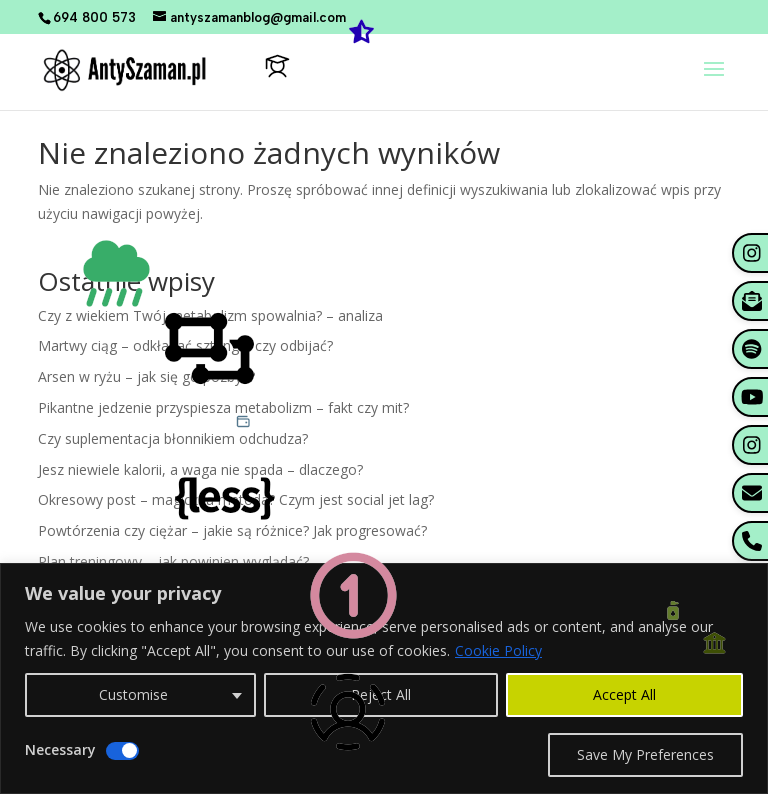 Image resolution: width=768 pixels, height=794 pixels. Describe the element at coordinates (673, 611) in the screenshot. I see `access hand sanitizer or soap dispenser location` at that location.